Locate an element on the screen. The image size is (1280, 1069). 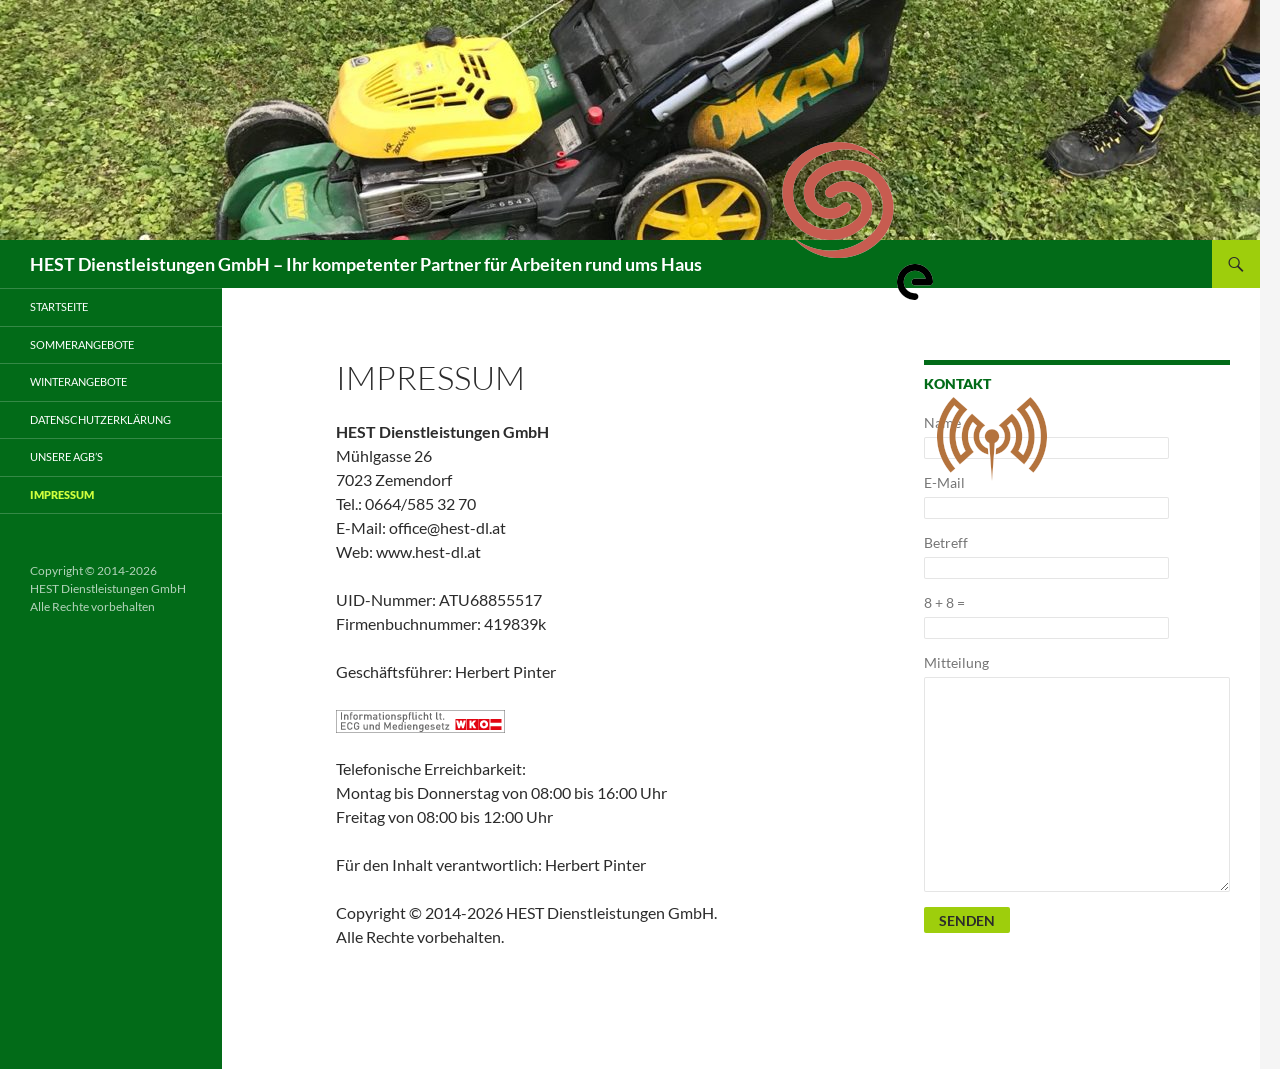
Laravel Nova administration panel logo is located at coordinates (838, 200).